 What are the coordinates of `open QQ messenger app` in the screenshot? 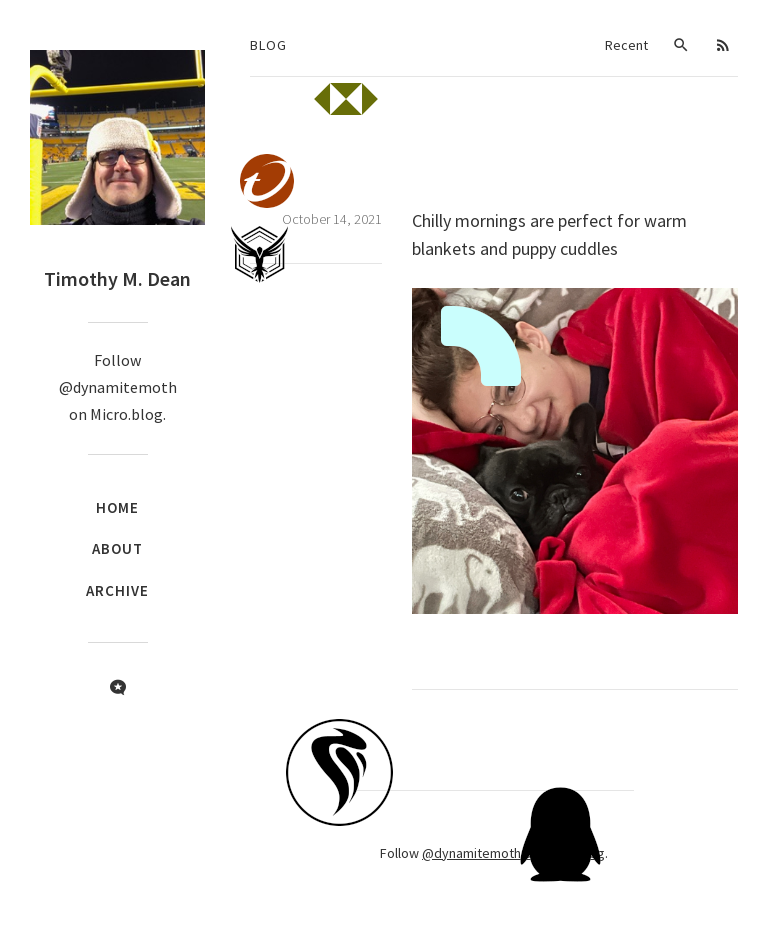 It's located at (560, 834).